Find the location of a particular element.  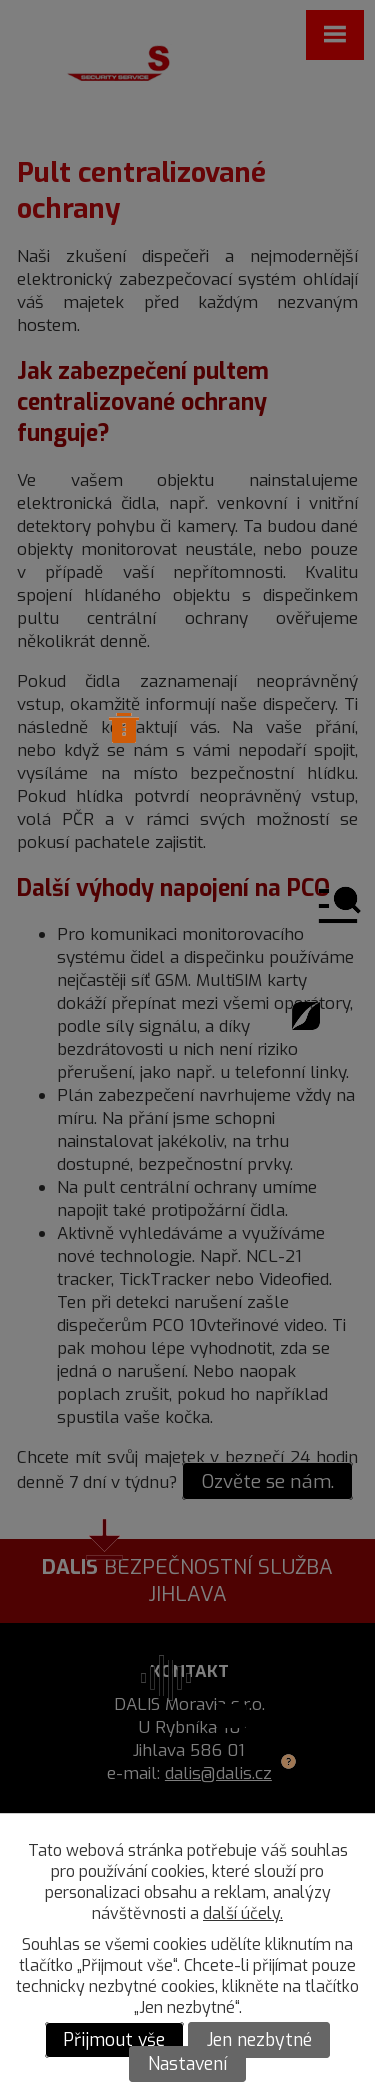

access help or support is located at coordinates (288, 1761).